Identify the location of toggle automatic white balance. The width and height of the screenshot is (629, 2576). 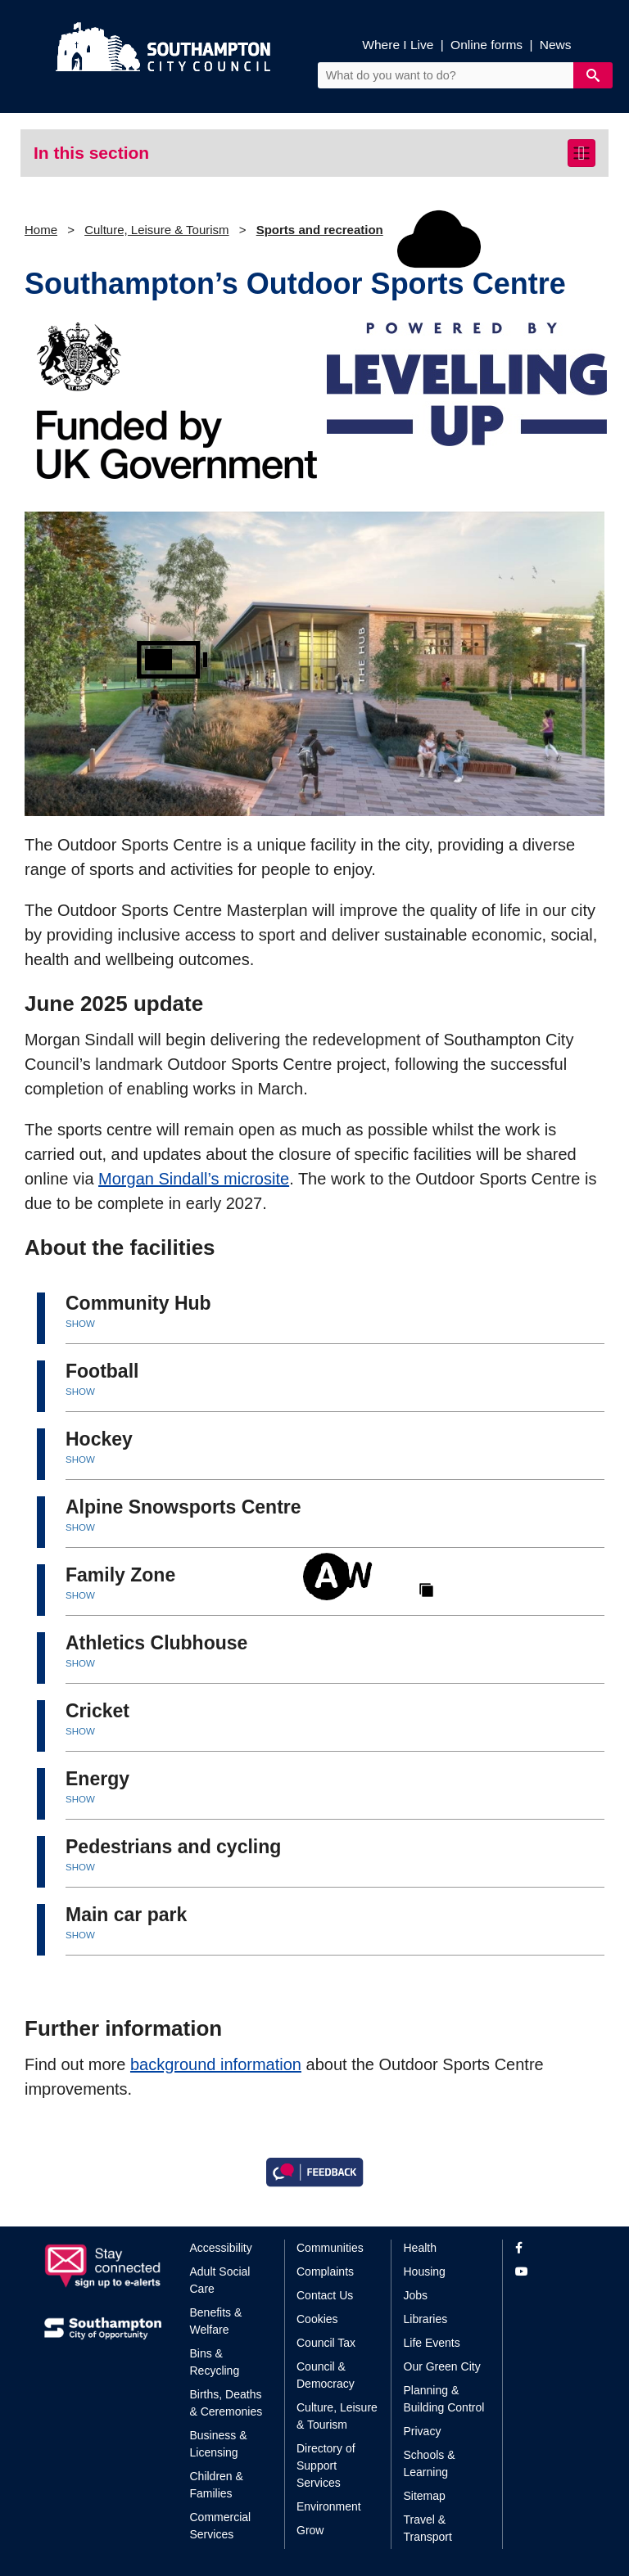
(338, 1577).